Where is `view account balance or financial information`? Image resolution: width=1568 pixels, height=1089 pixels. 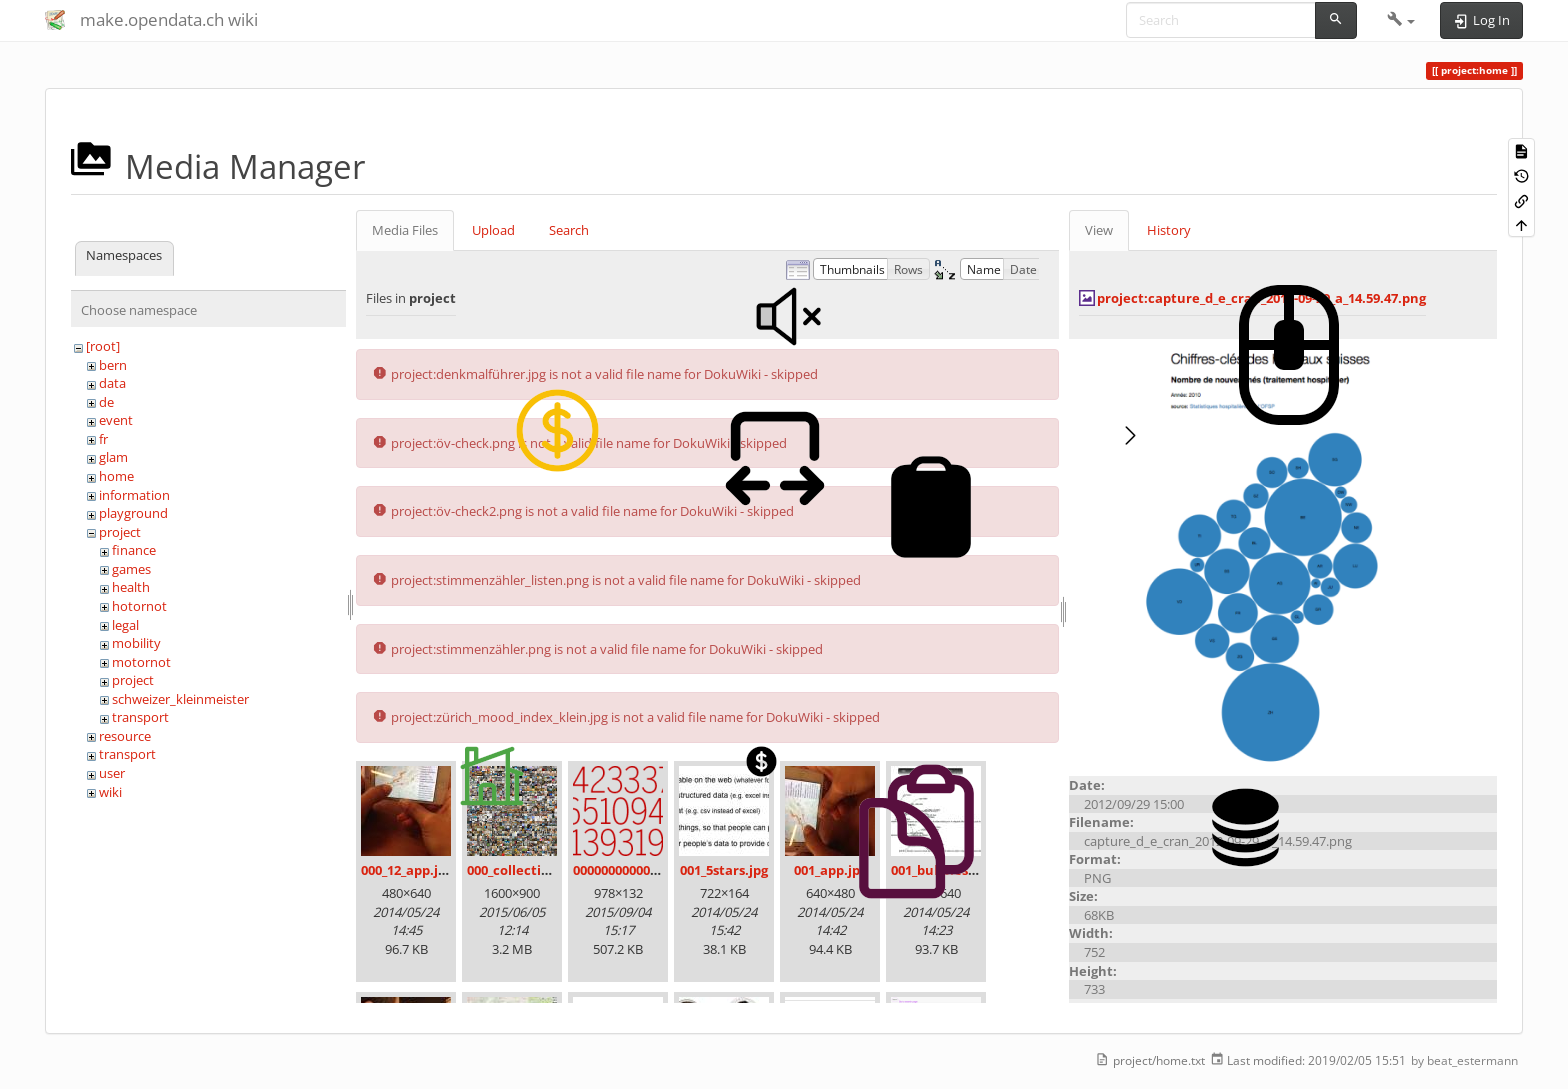 view account balance or financial information is located at coordinates (761, 761).